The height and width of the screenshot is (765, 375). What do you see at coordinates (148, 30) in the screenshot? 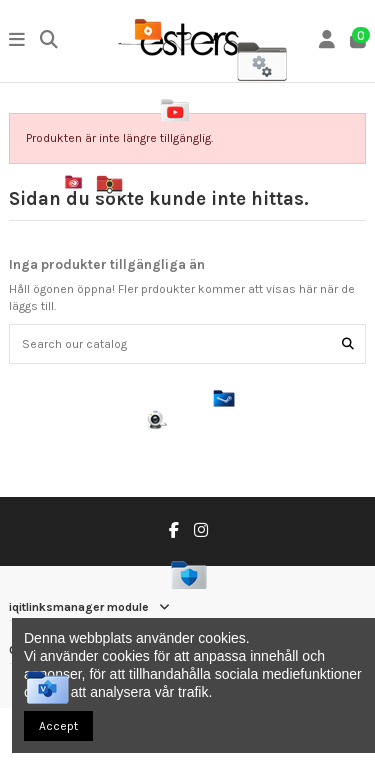
I see `open Origin game library folder` at bounding box center [148, 30].